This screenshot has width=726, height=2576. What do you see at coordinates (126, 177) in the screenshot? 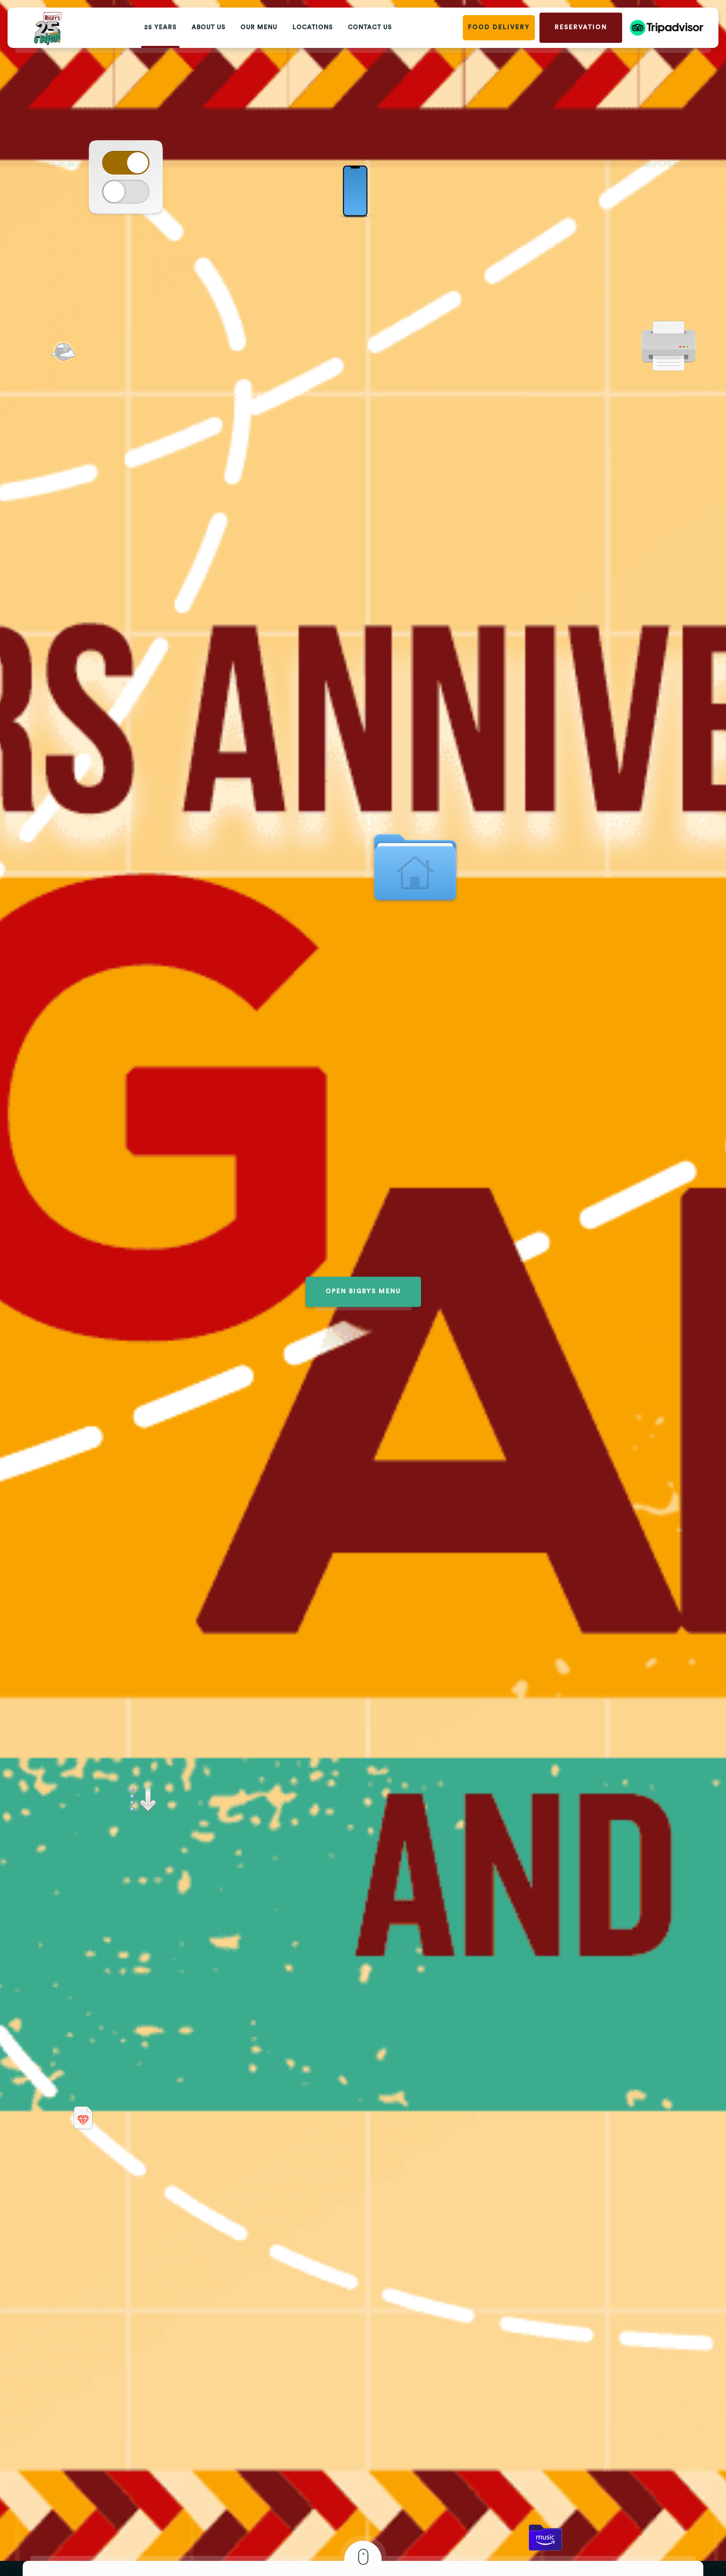
I see `open system settings or preferences` at bounding box center [126, 177].